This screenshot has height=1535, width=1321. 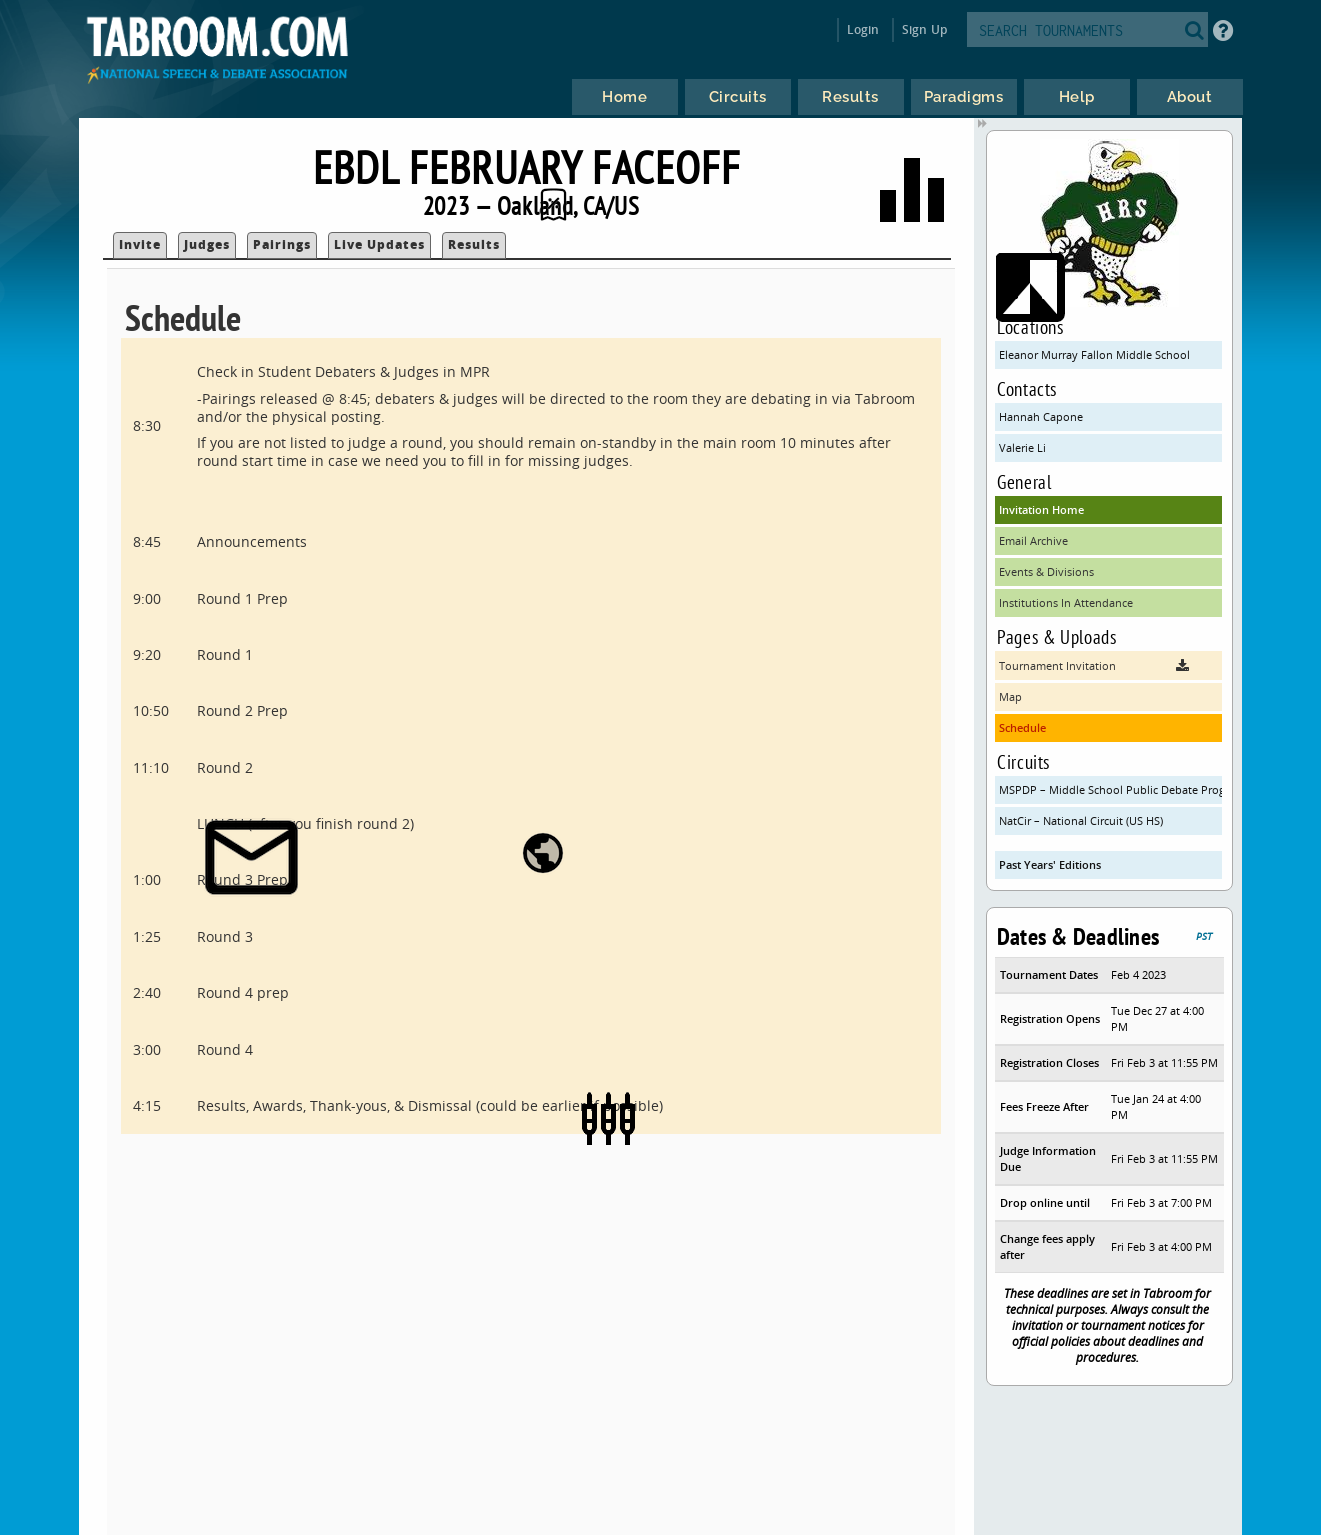 What do you see at coordinates (543, 853) in the screenshot?
I see `indicates public or global visibility` at bounding box center [543, 853].